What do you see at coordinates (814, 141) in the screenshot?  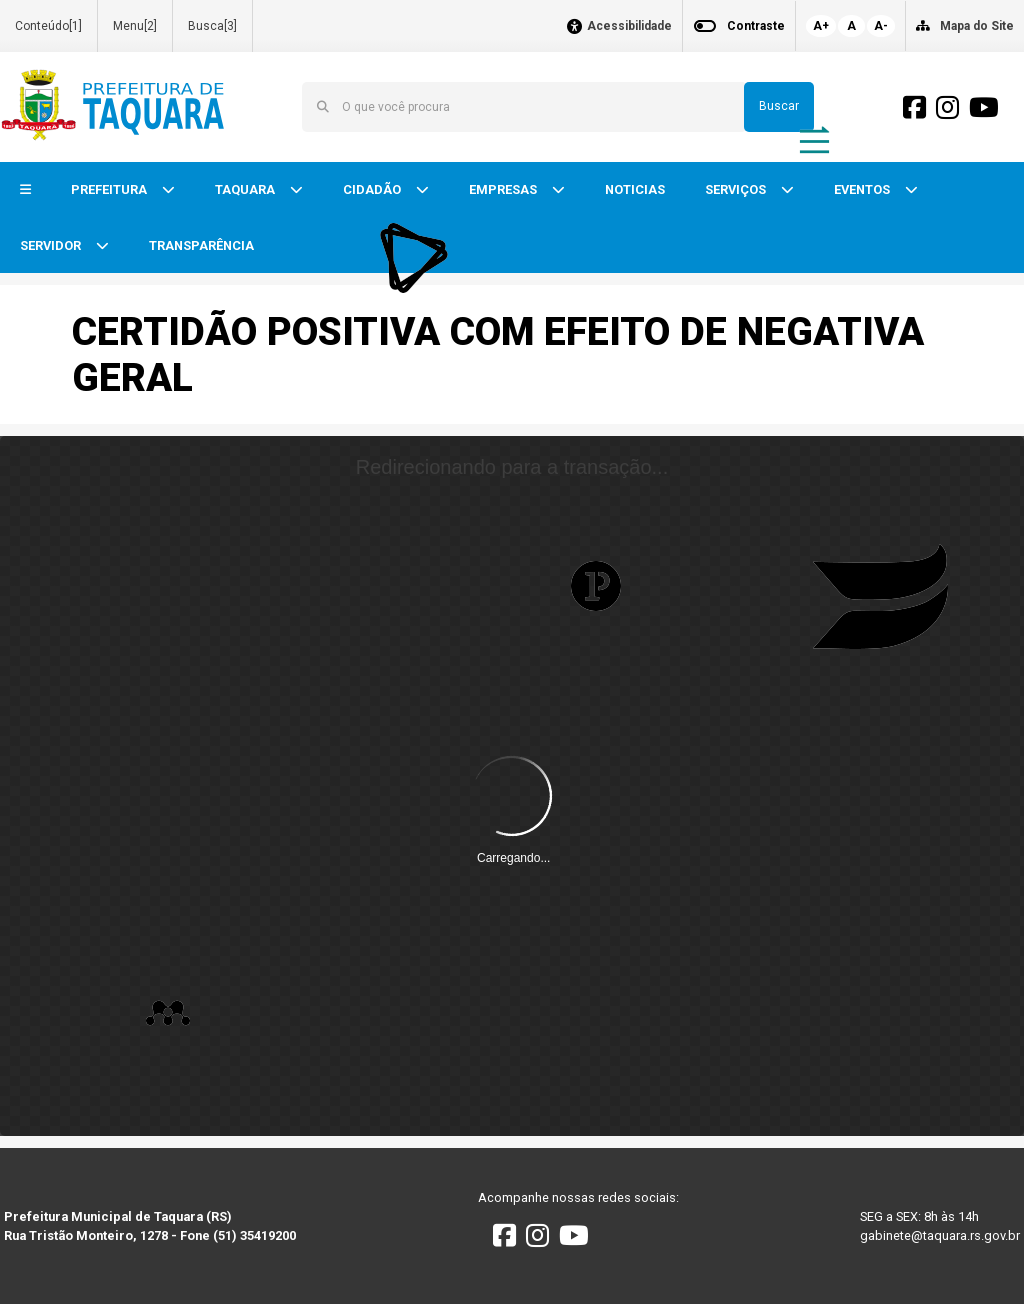 I see `play items in sequential order` at bounding box center [814, 141].